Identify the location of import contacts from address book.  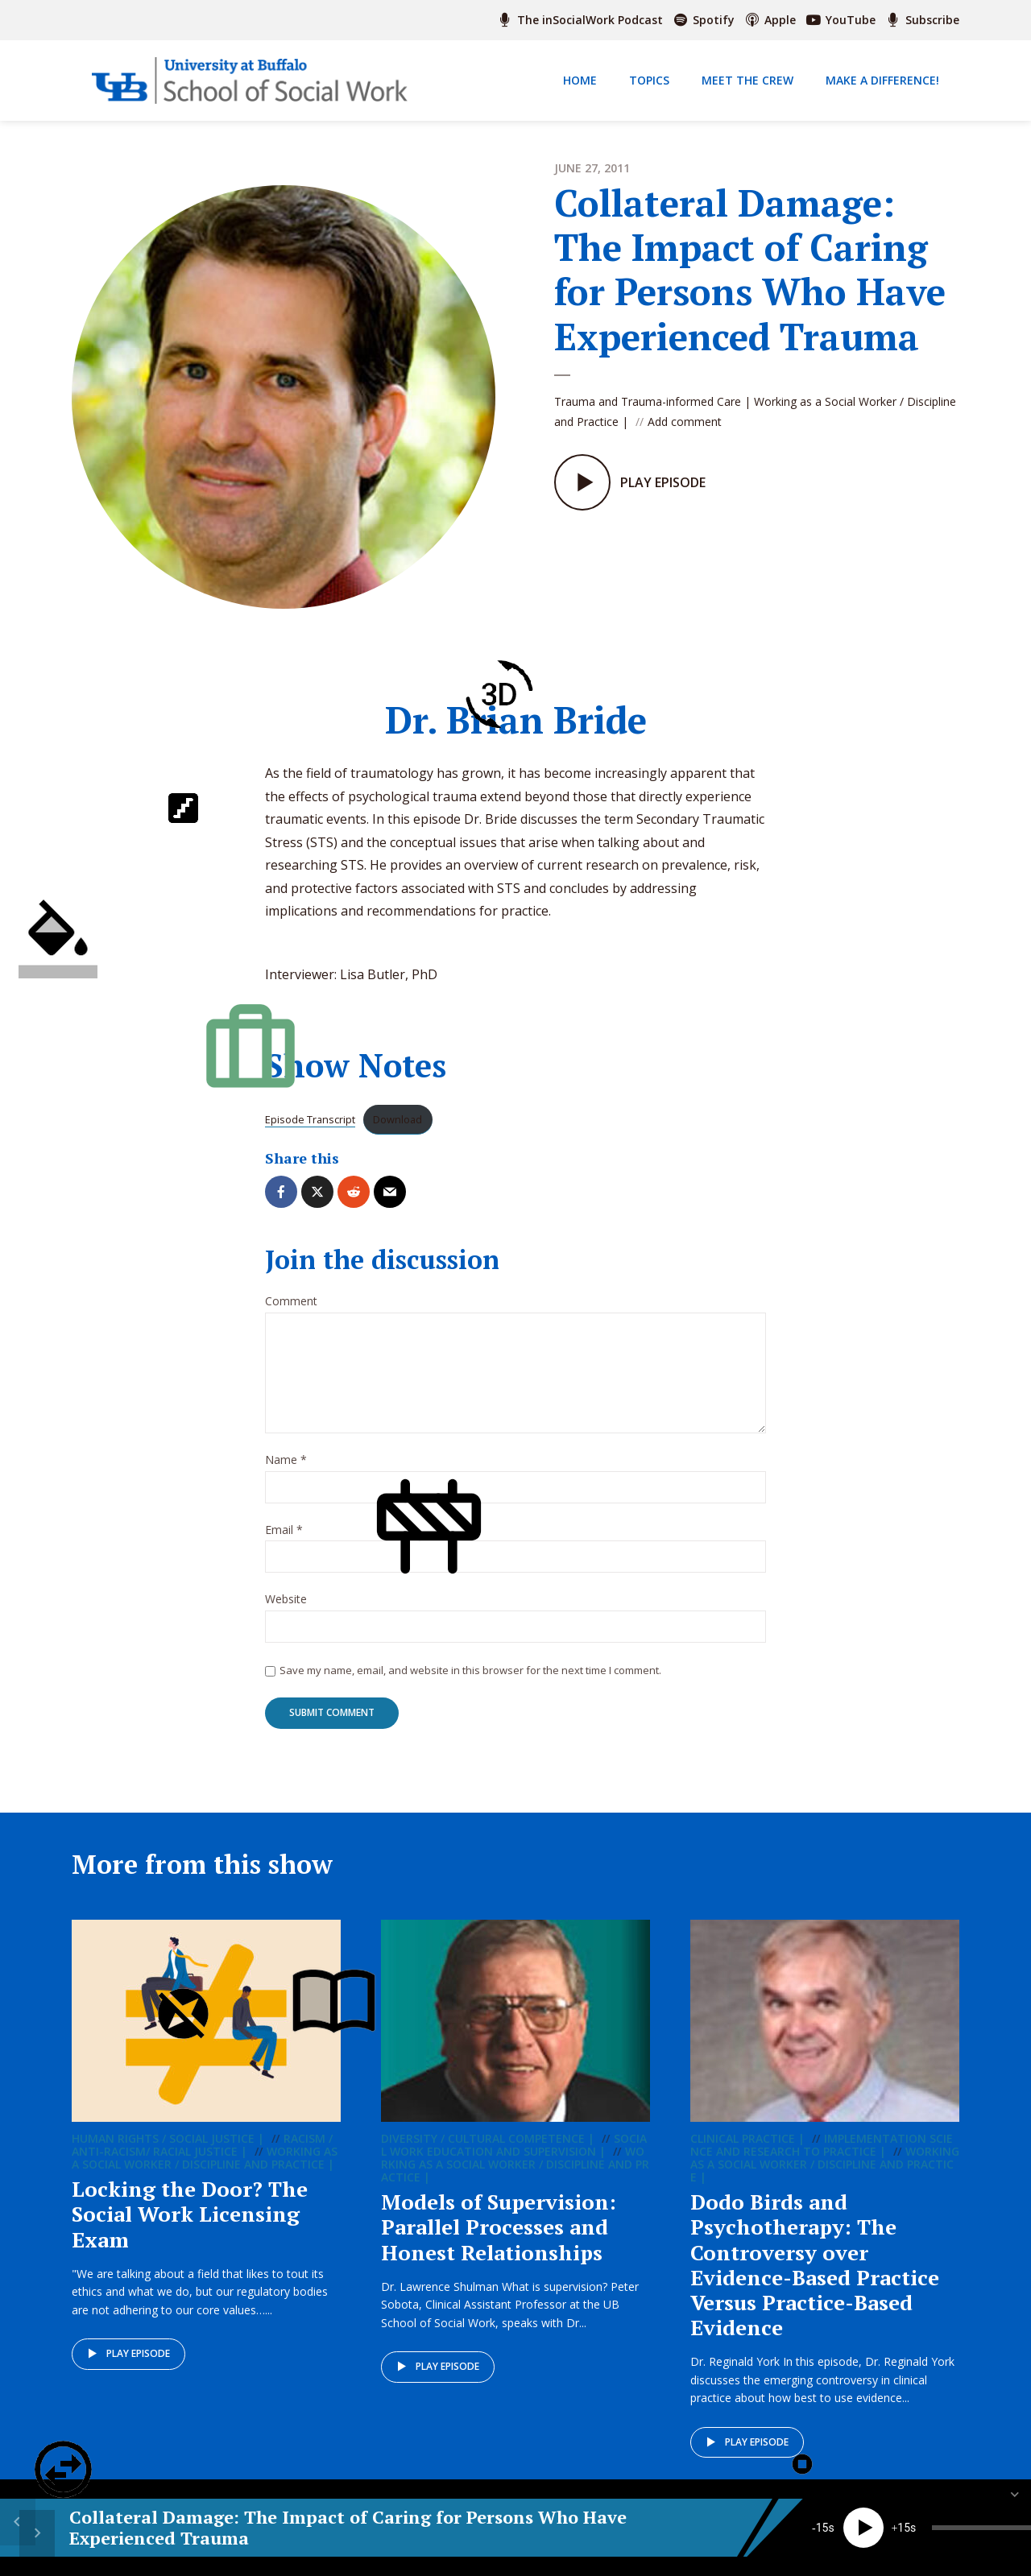
(333, 1997).